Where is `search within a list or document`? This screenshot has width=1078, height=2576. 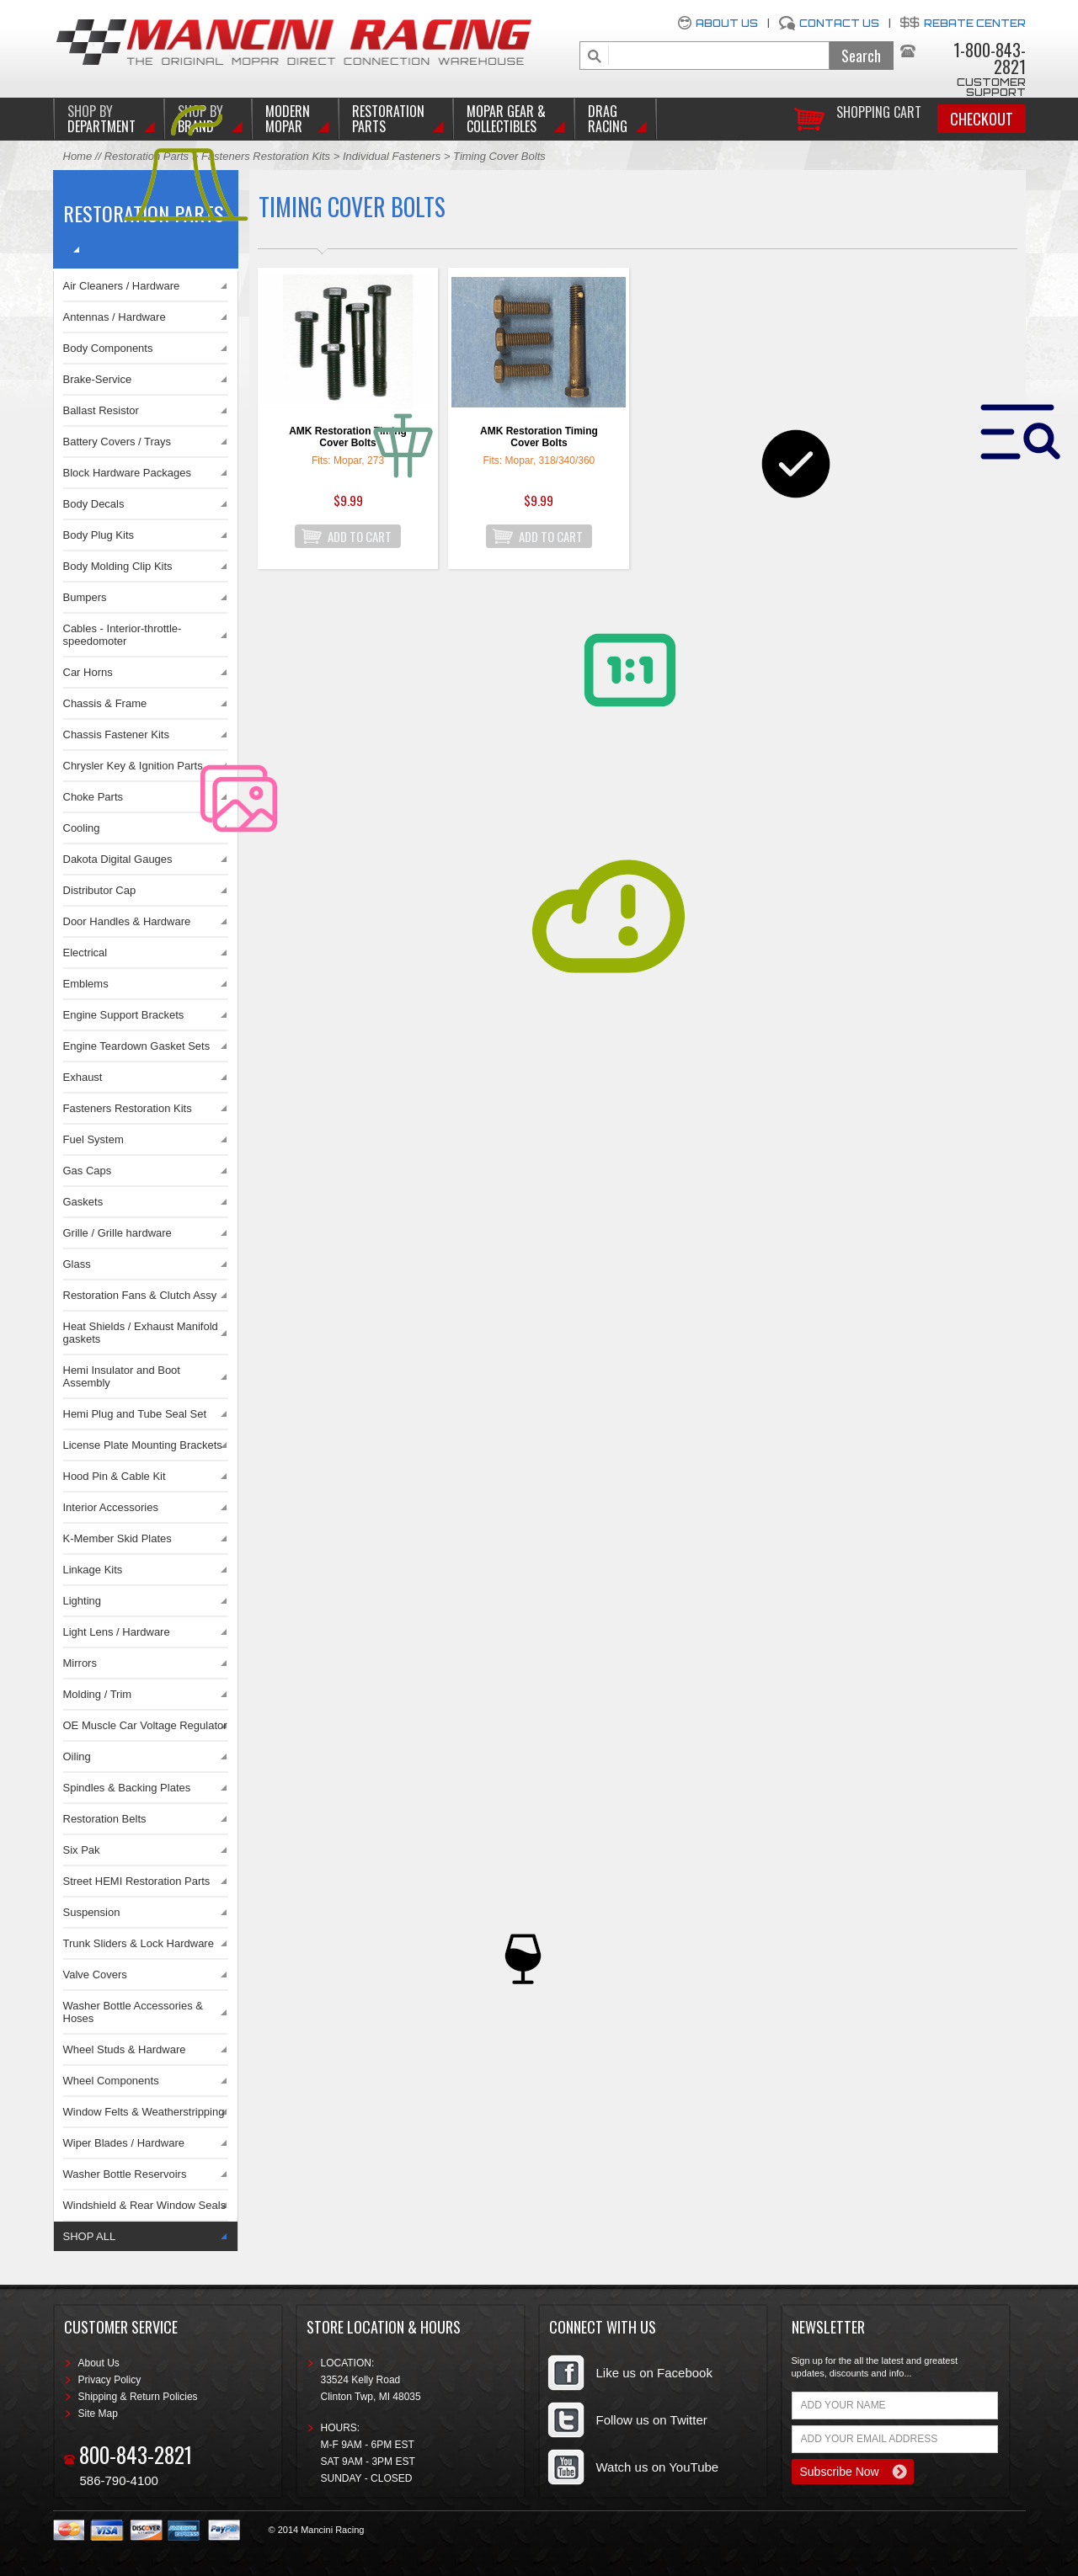
search within a list or document is located at coordinates (1017, 432).